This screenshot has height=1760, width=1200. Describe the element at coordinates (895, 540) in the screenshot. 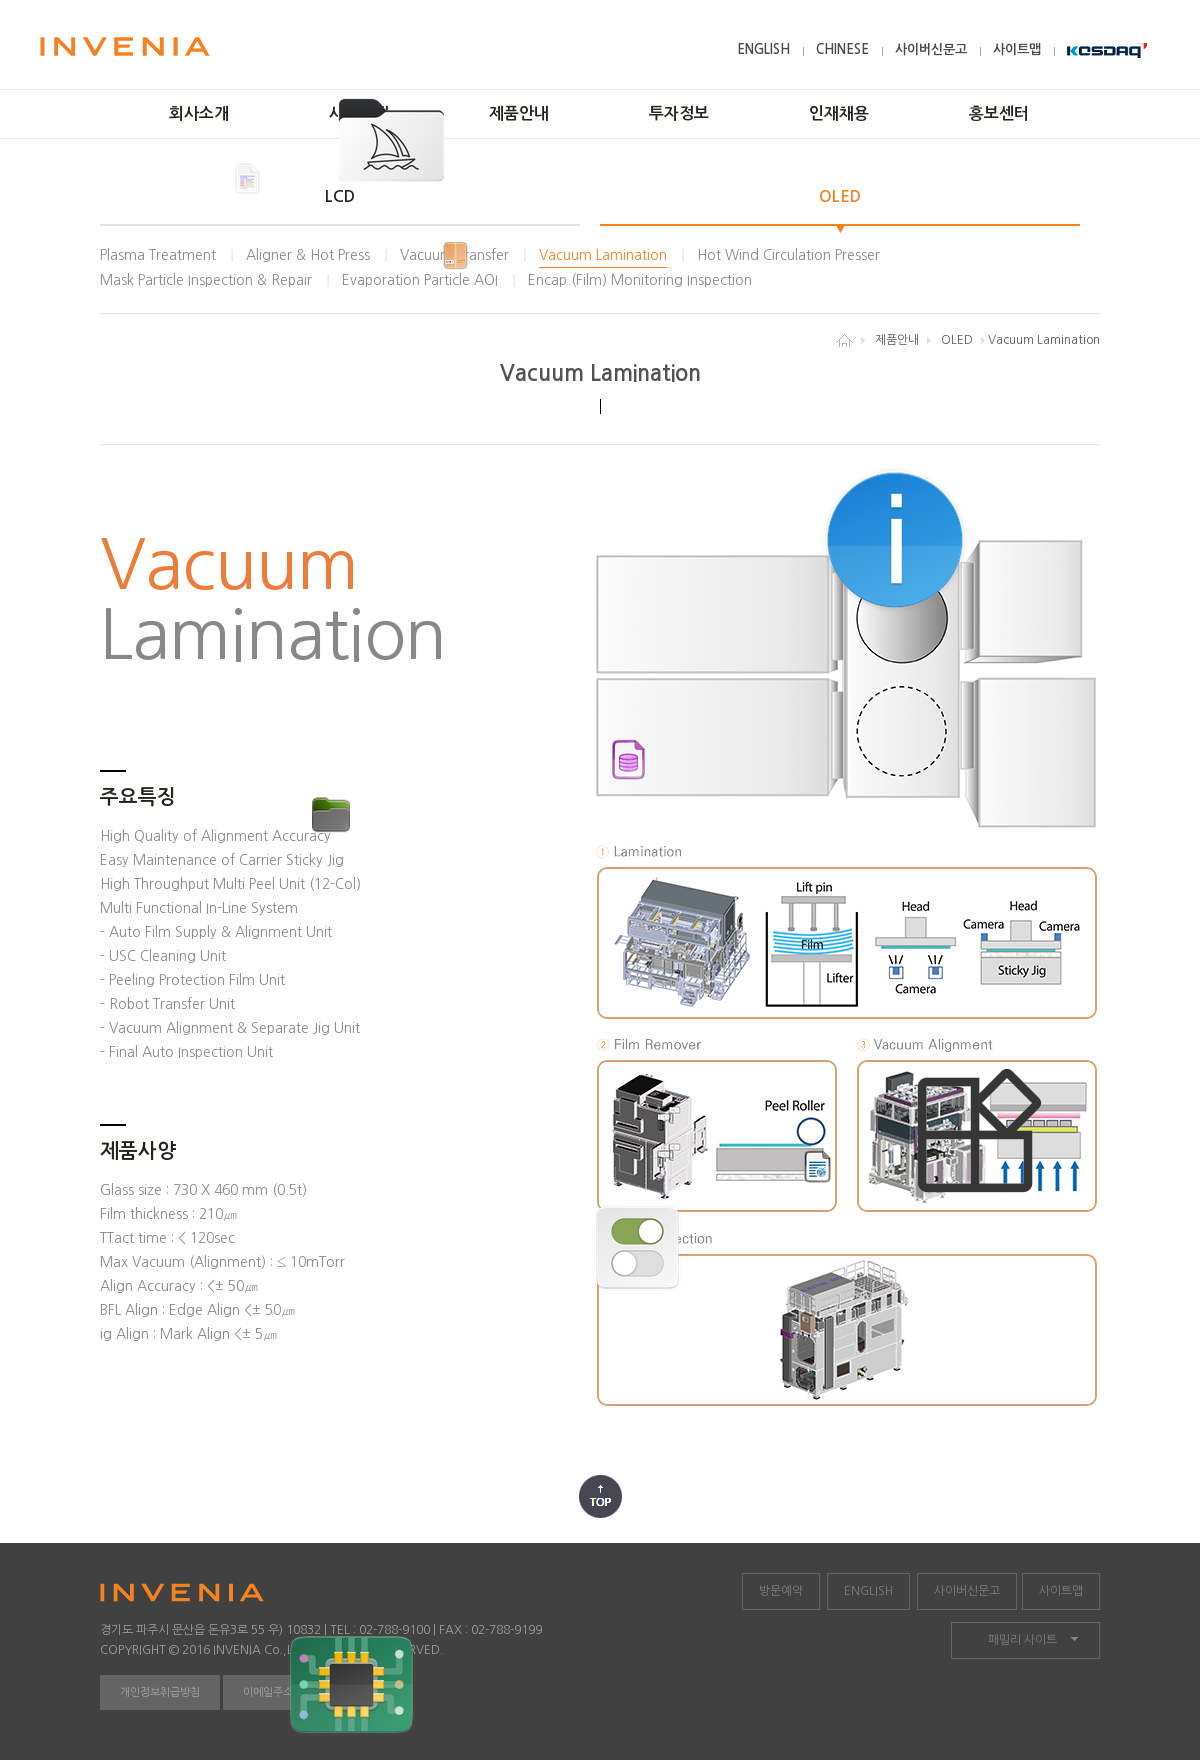

I see `indicates informational message or status` at that location.